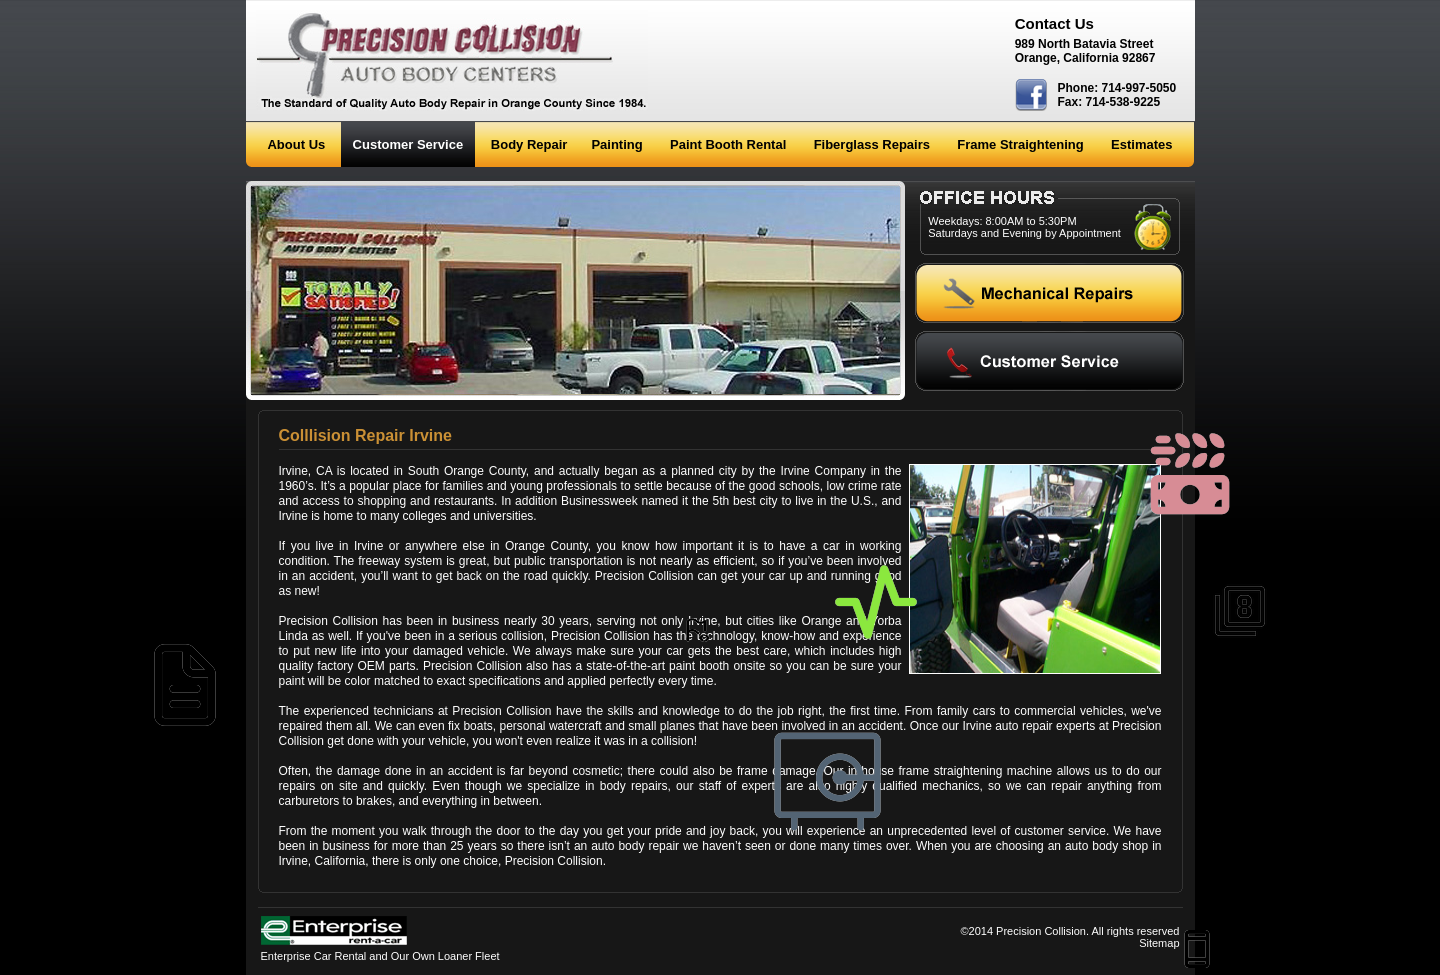 The image size is (1440, 975). Describe the element at coordinates (1197, 949) in the screenshot. I see `switch to mobile view` at that location.